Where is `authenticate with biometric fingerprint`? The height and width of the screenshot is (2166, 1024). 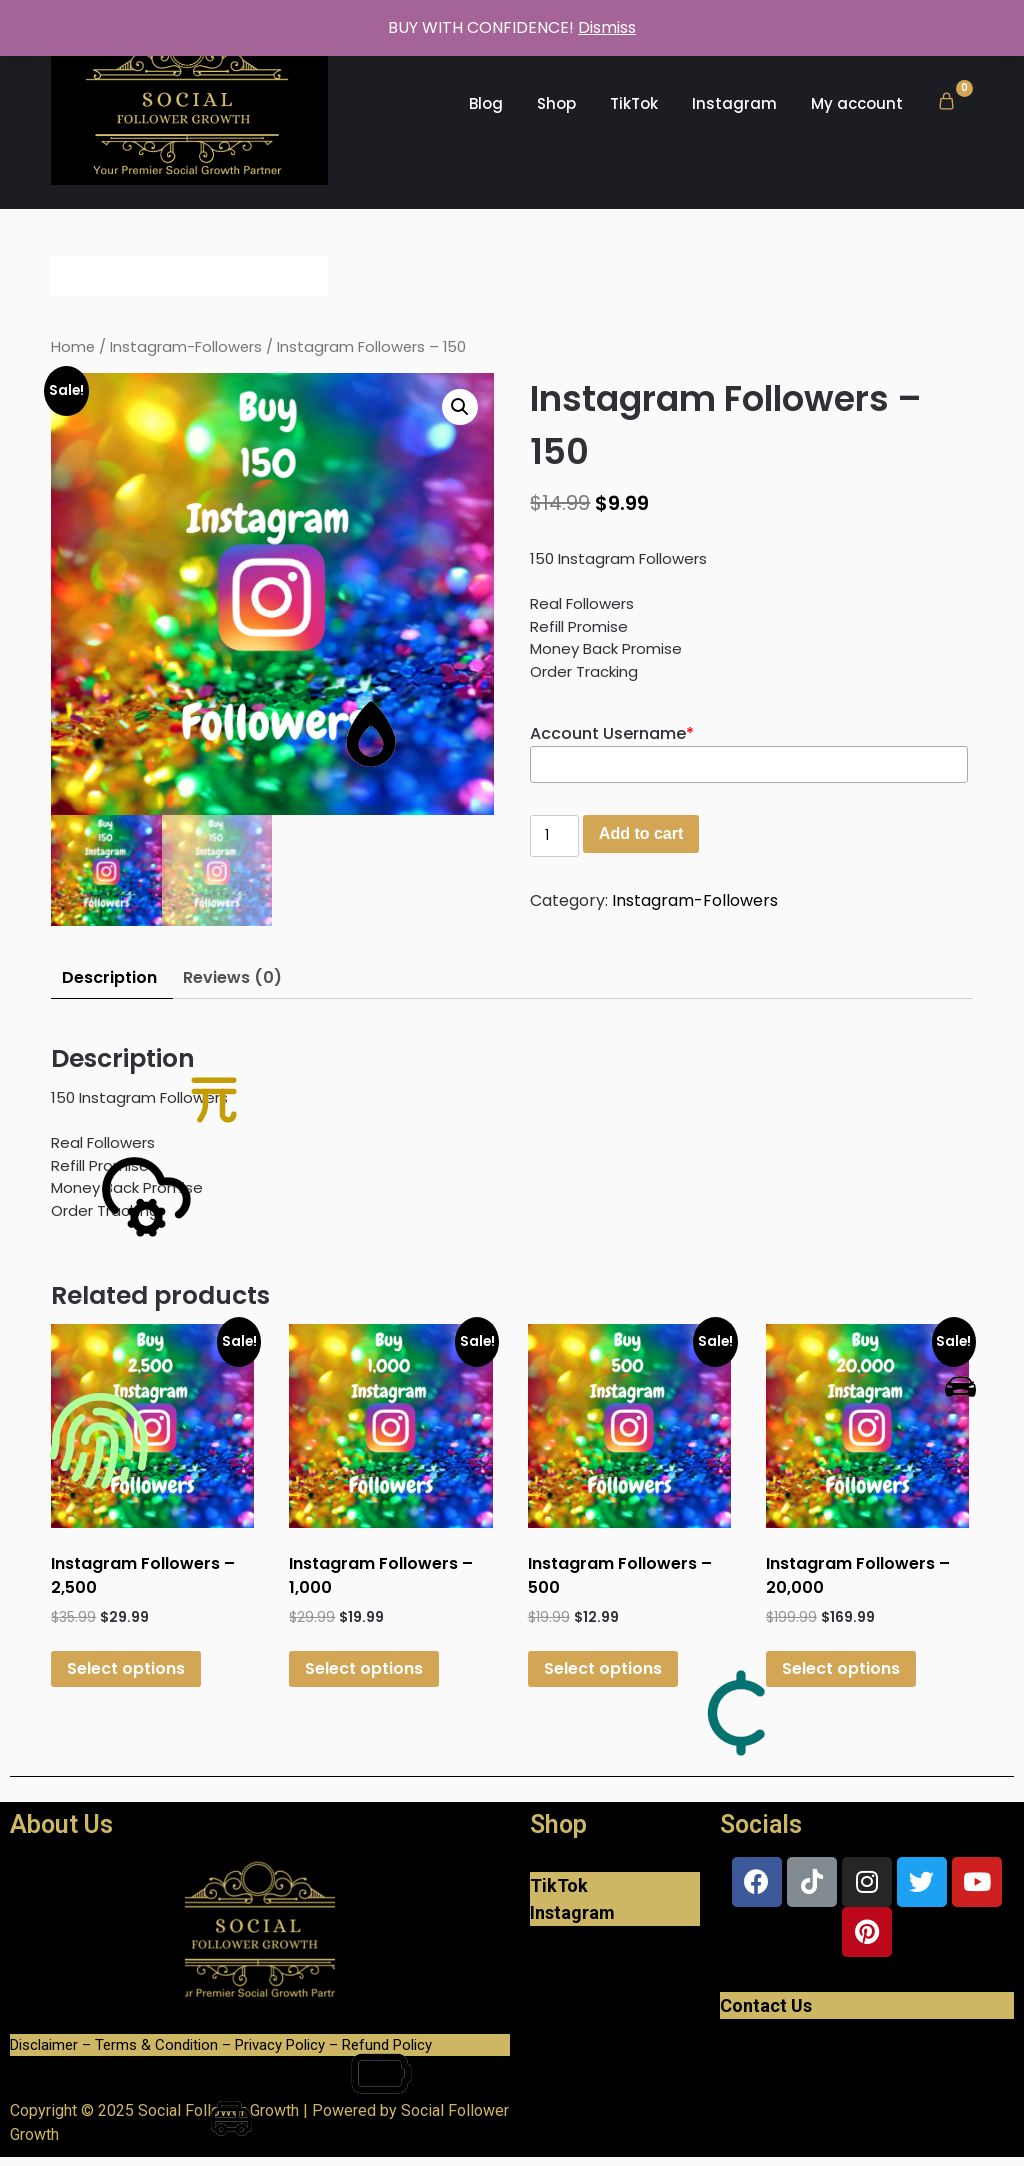
authenticate with biometric fingerprint is located at coordinates (100, 1441).